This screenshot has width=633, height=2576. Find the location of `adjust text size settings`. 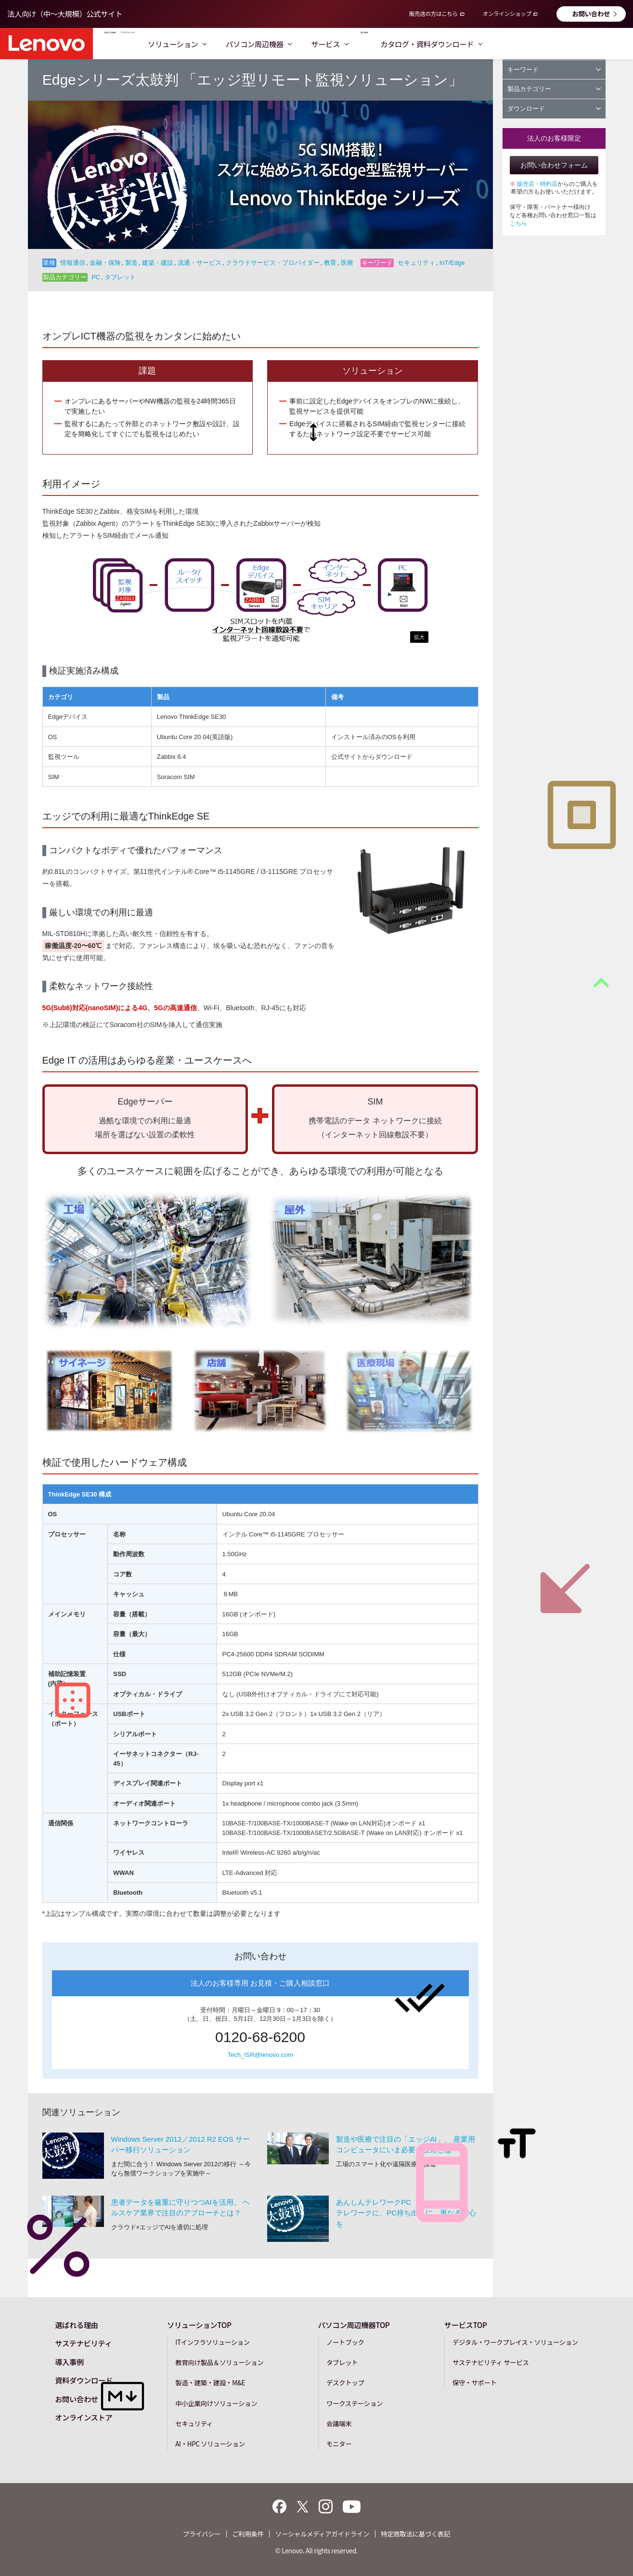

adjust text size settings is located at coordinates (516, 2144).